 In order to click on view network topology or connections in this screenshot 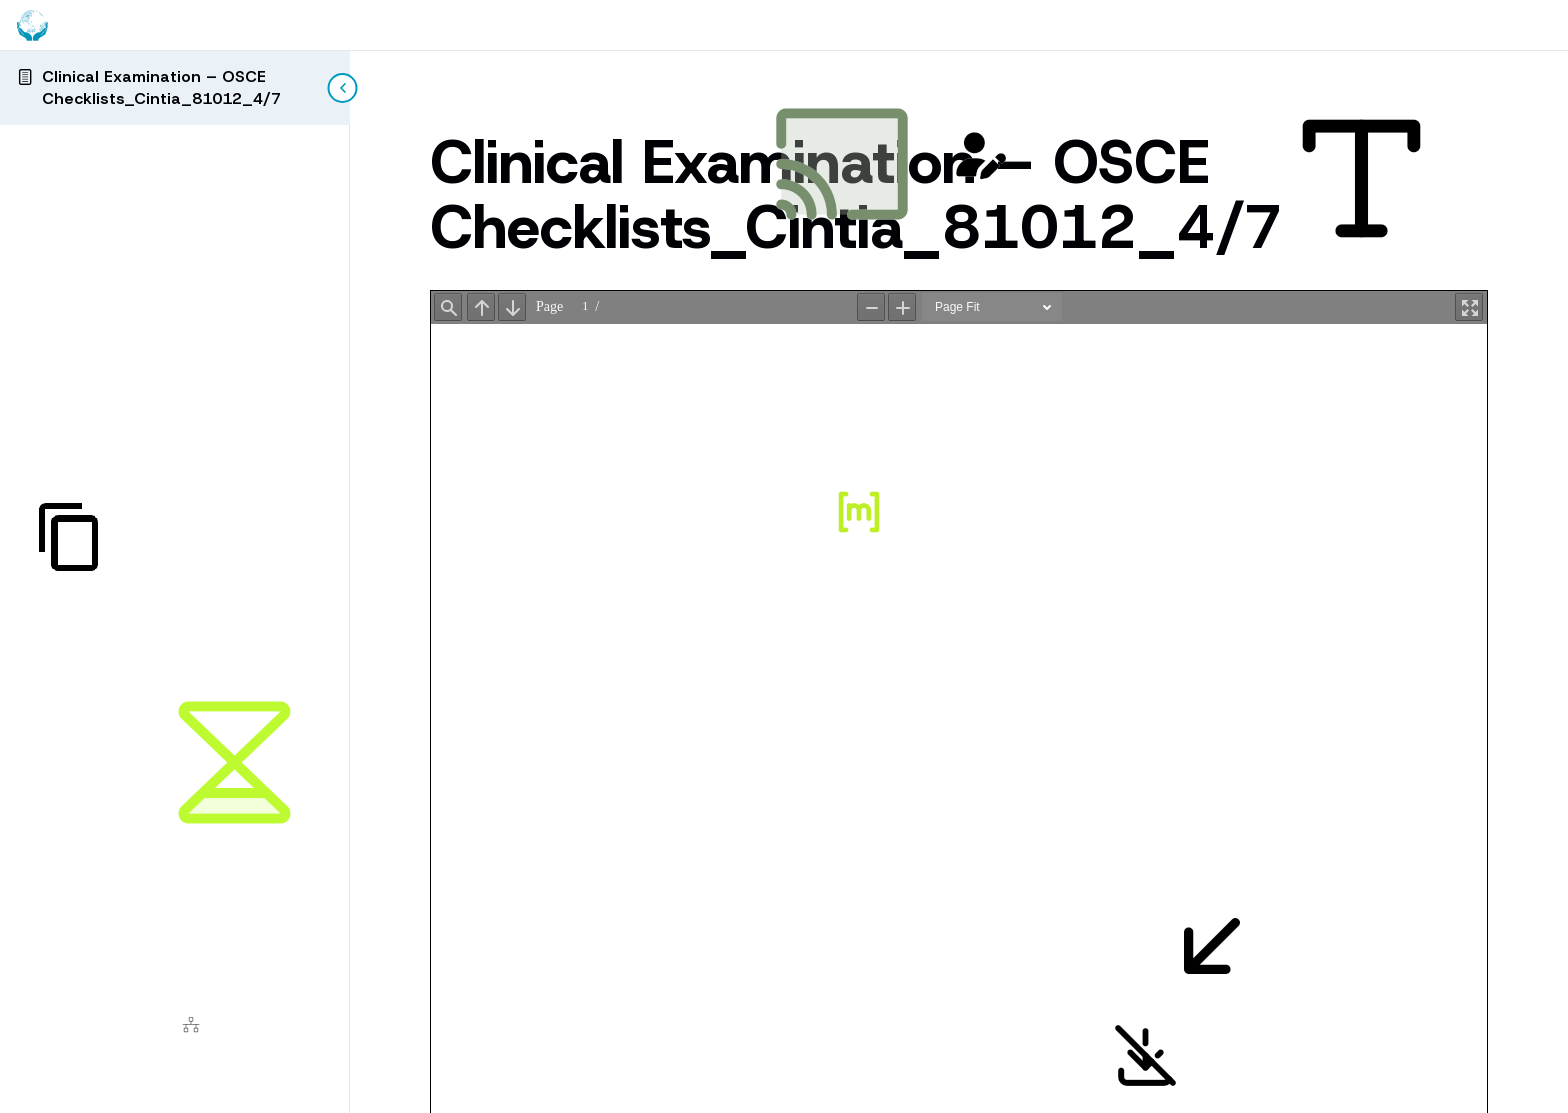, I will do `click(191, 1025)`.